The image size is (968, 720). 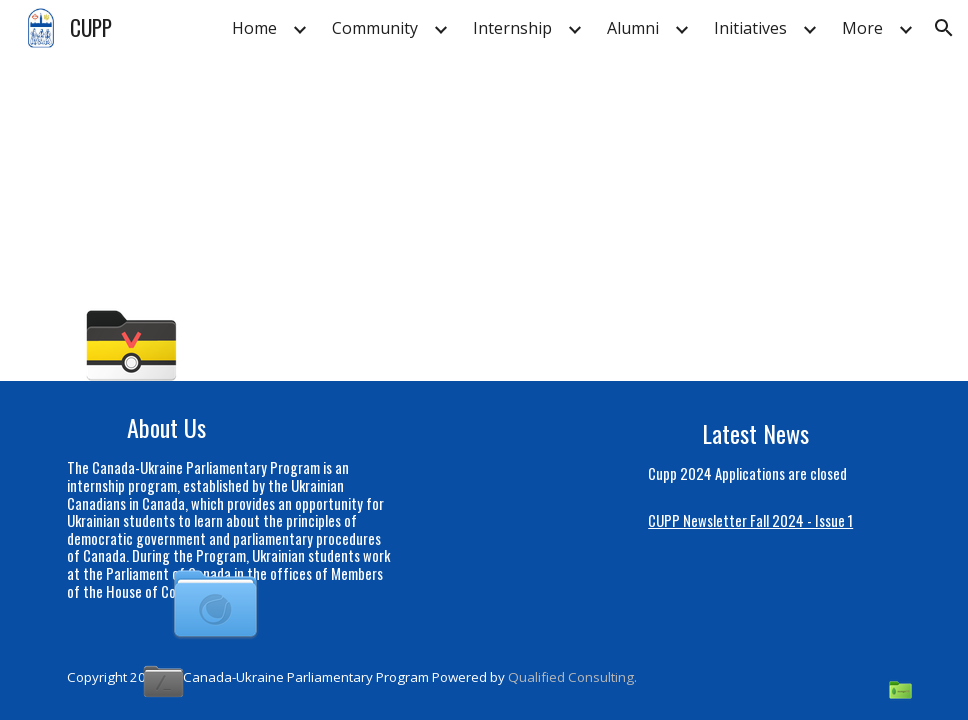 I want to click on folder containing pokémon level ball assets, so click(x=131, y=348).